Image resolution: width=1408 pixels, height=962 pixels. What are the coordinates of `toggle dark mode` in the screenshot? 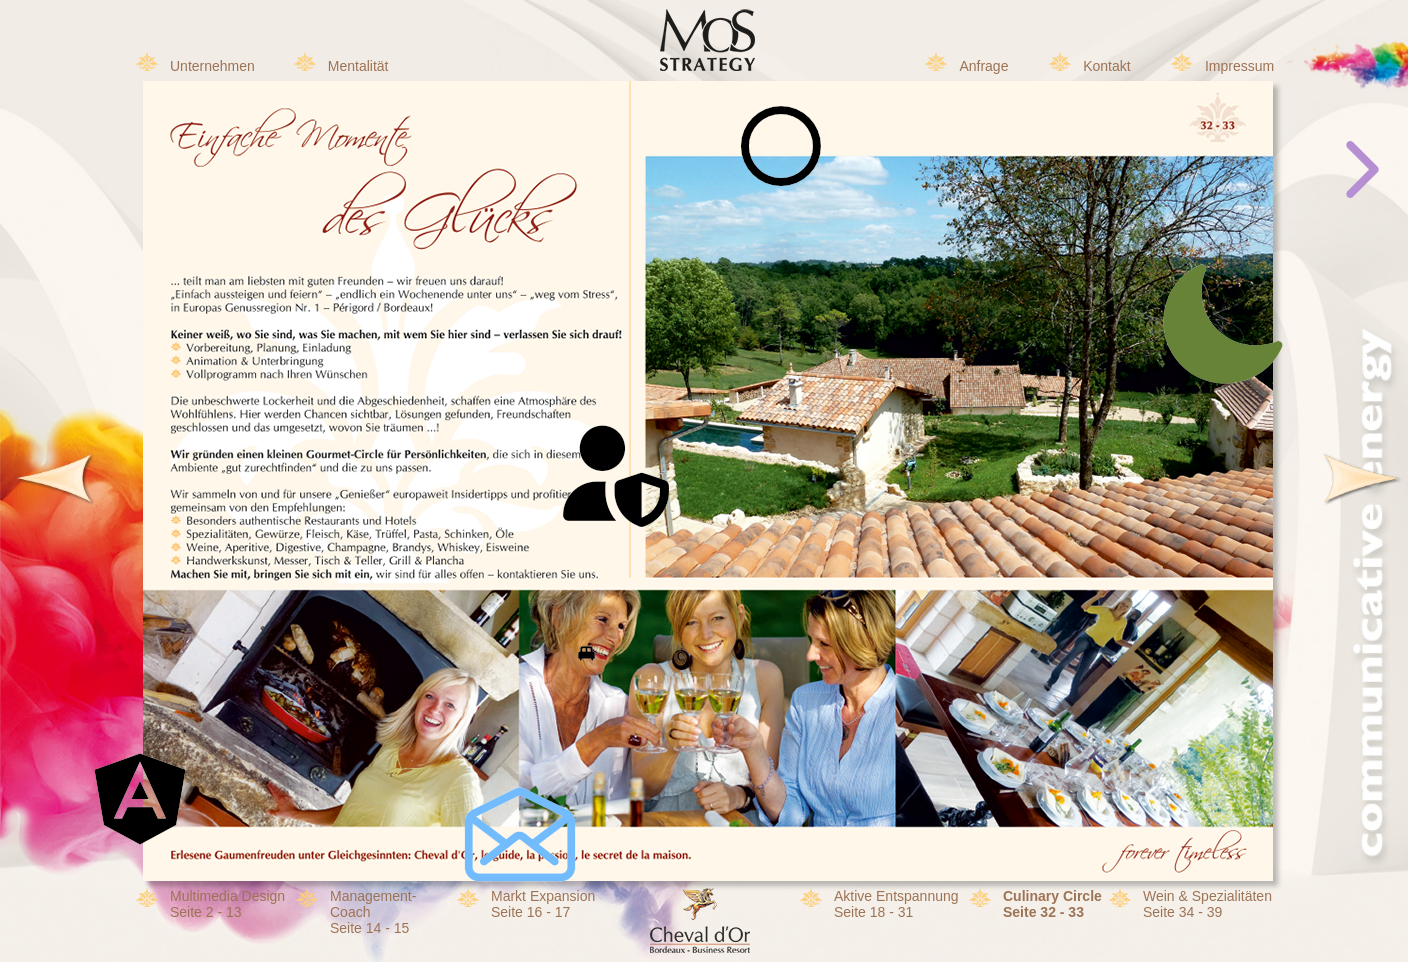 It's located at (1223, 324).